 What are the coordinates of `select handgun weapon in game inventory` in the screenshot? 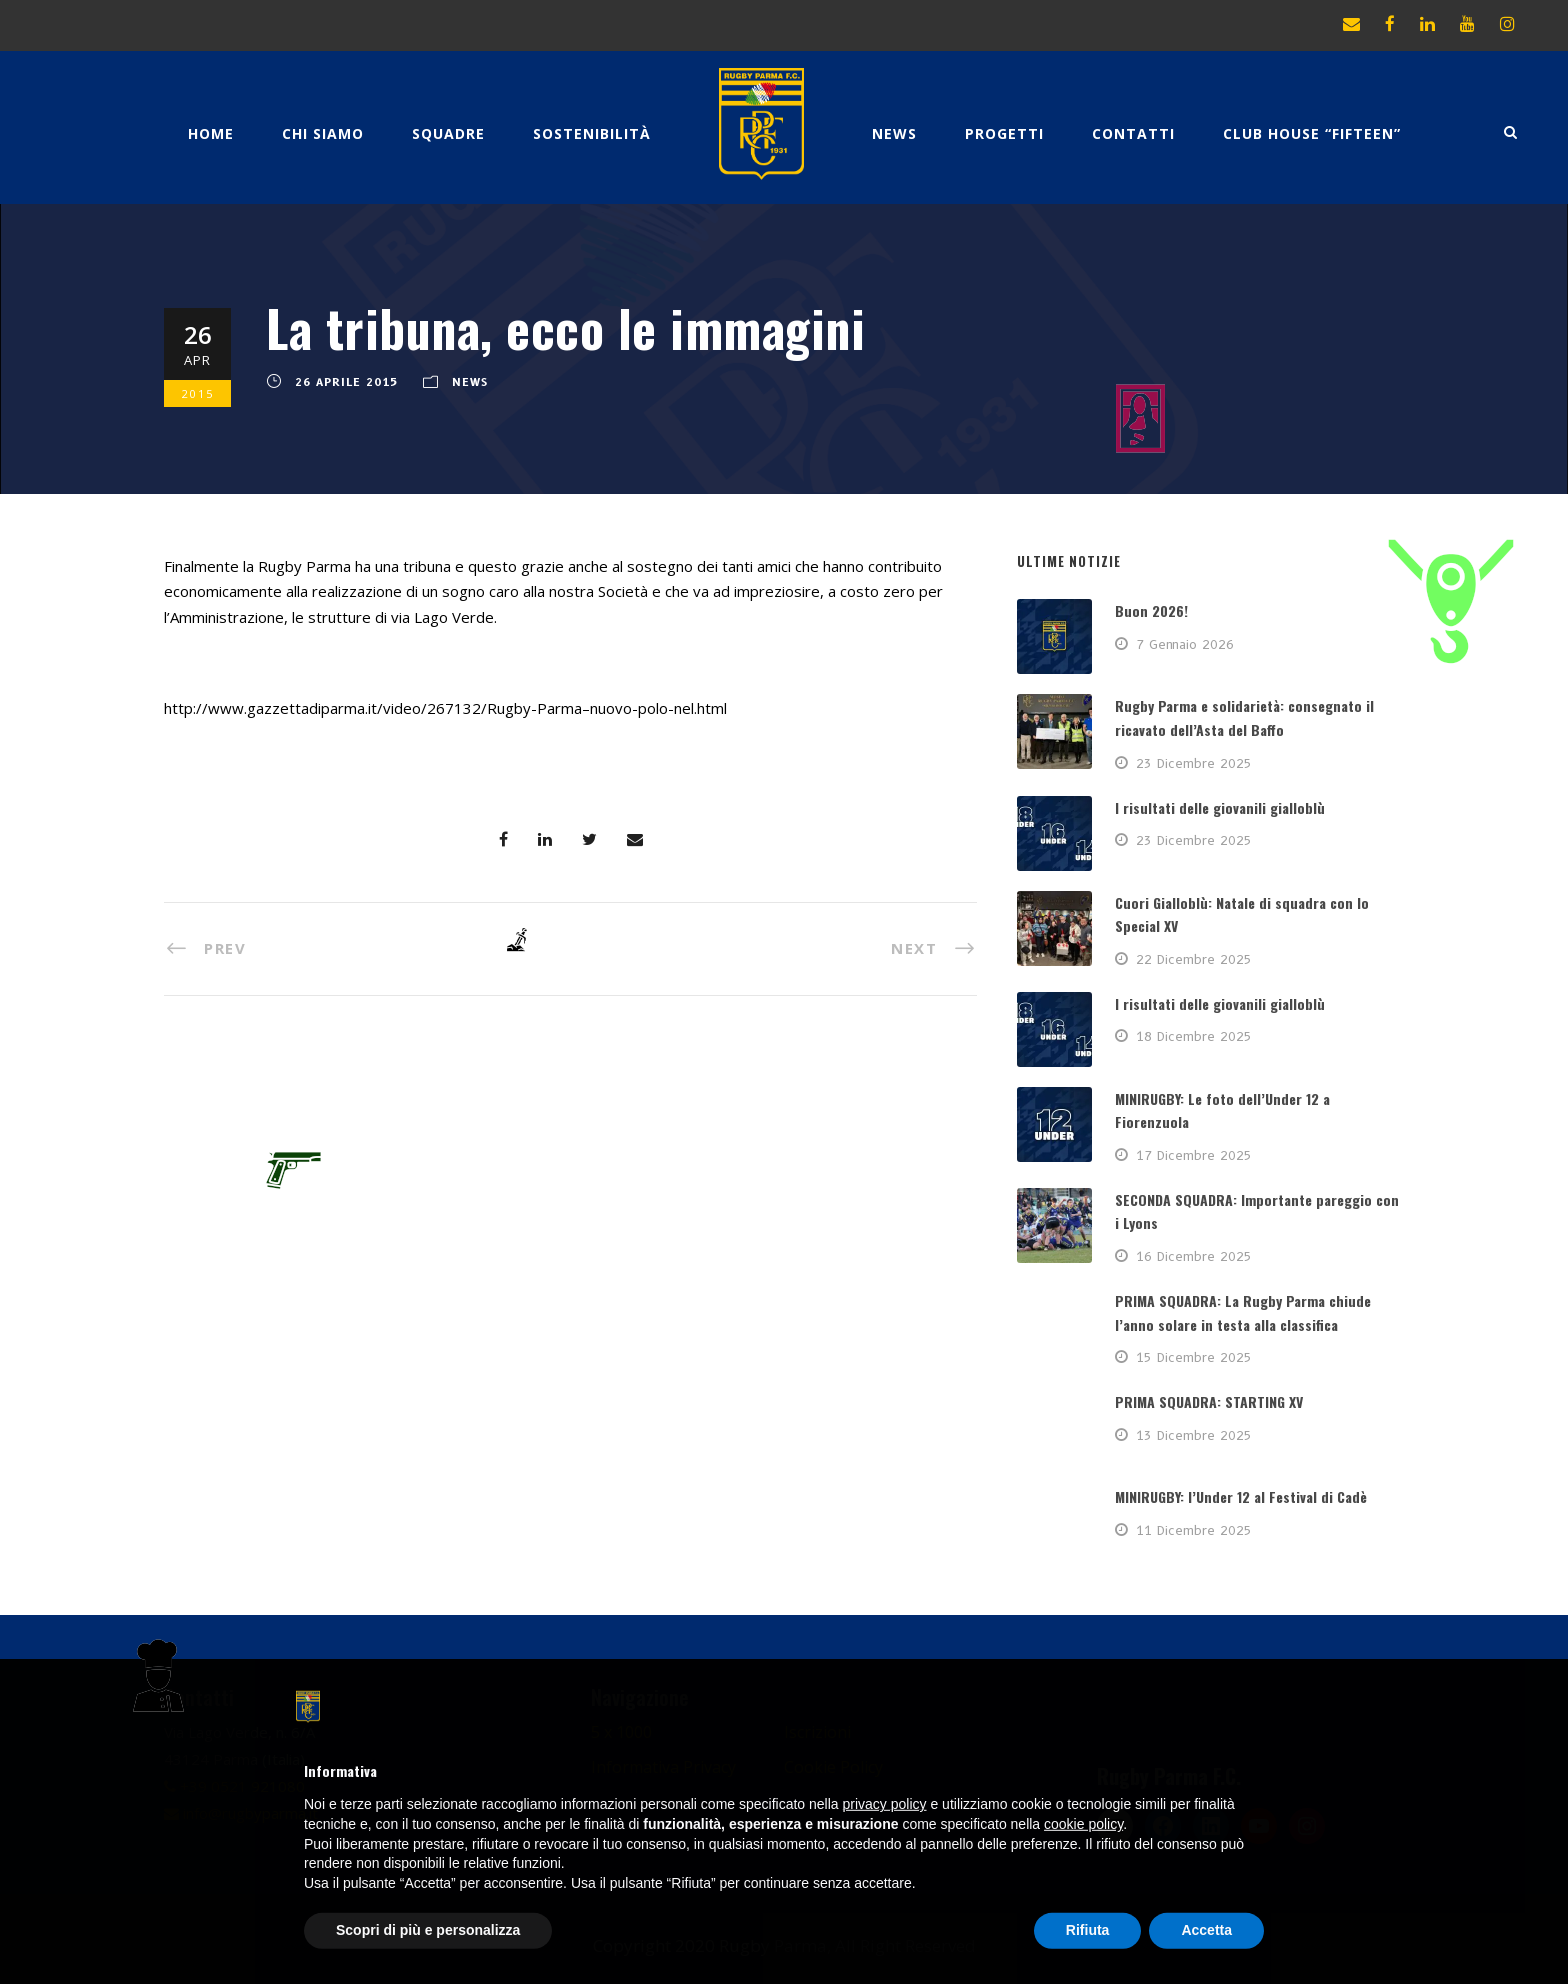 It's located at (293, 1170).